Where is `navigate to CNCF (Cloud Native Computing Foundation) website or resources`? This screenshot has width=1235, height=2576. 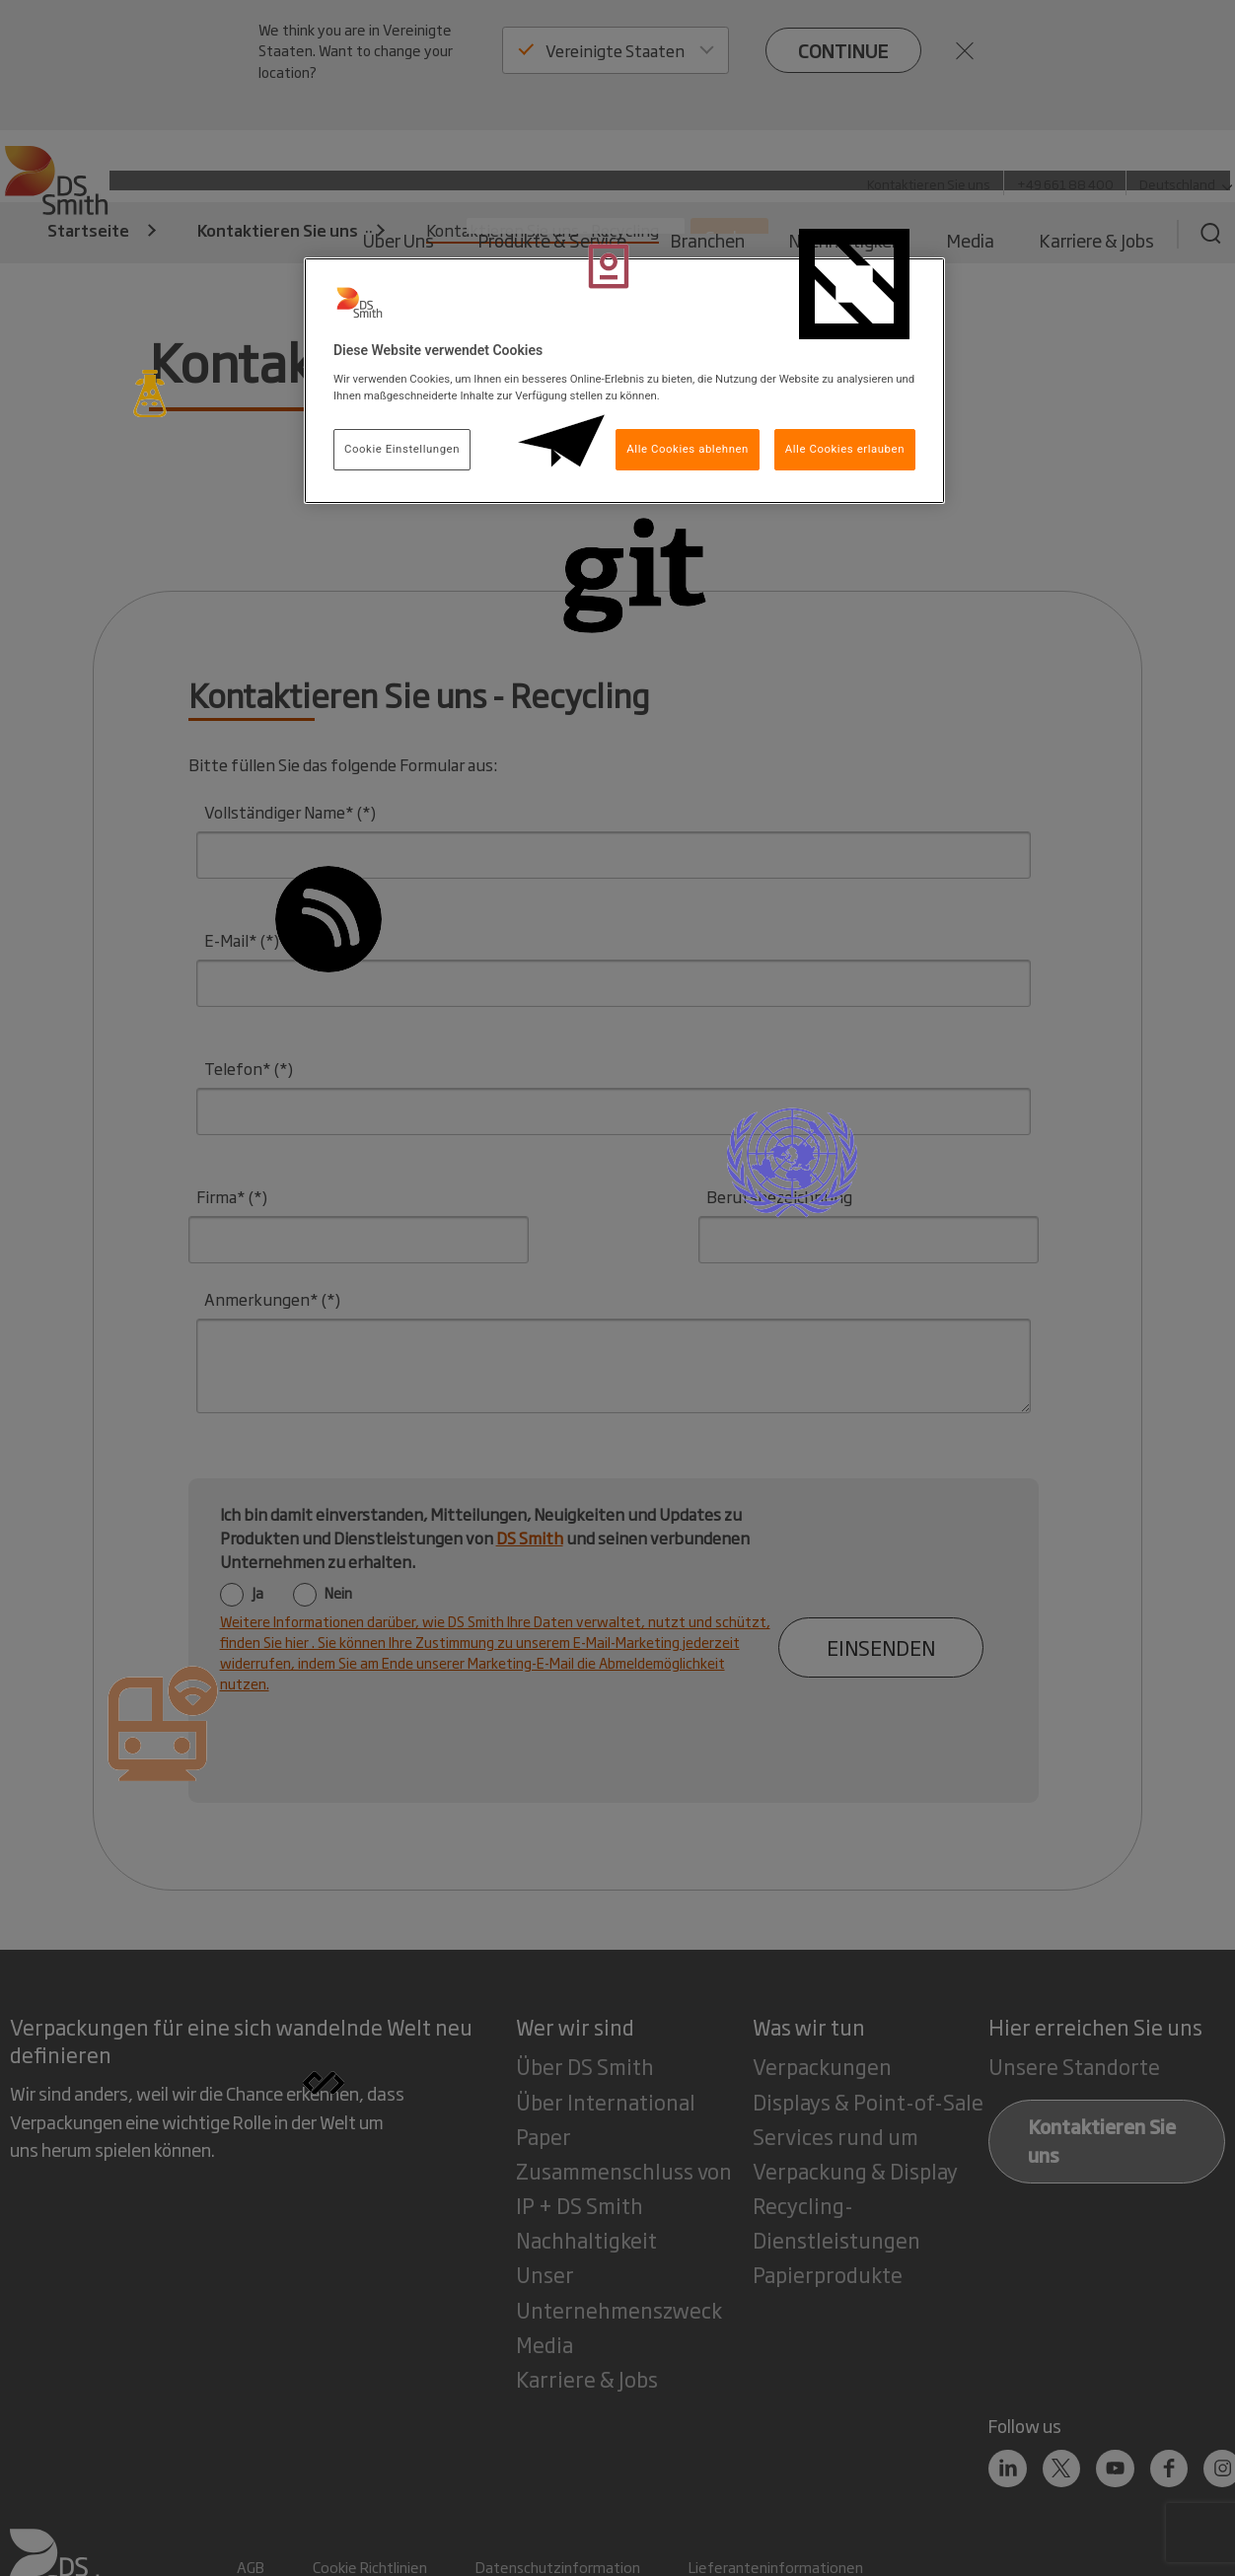 navigate to CNCF (Cloud Native Computing Foundation) website or resources is located at coordinates (854, 284).